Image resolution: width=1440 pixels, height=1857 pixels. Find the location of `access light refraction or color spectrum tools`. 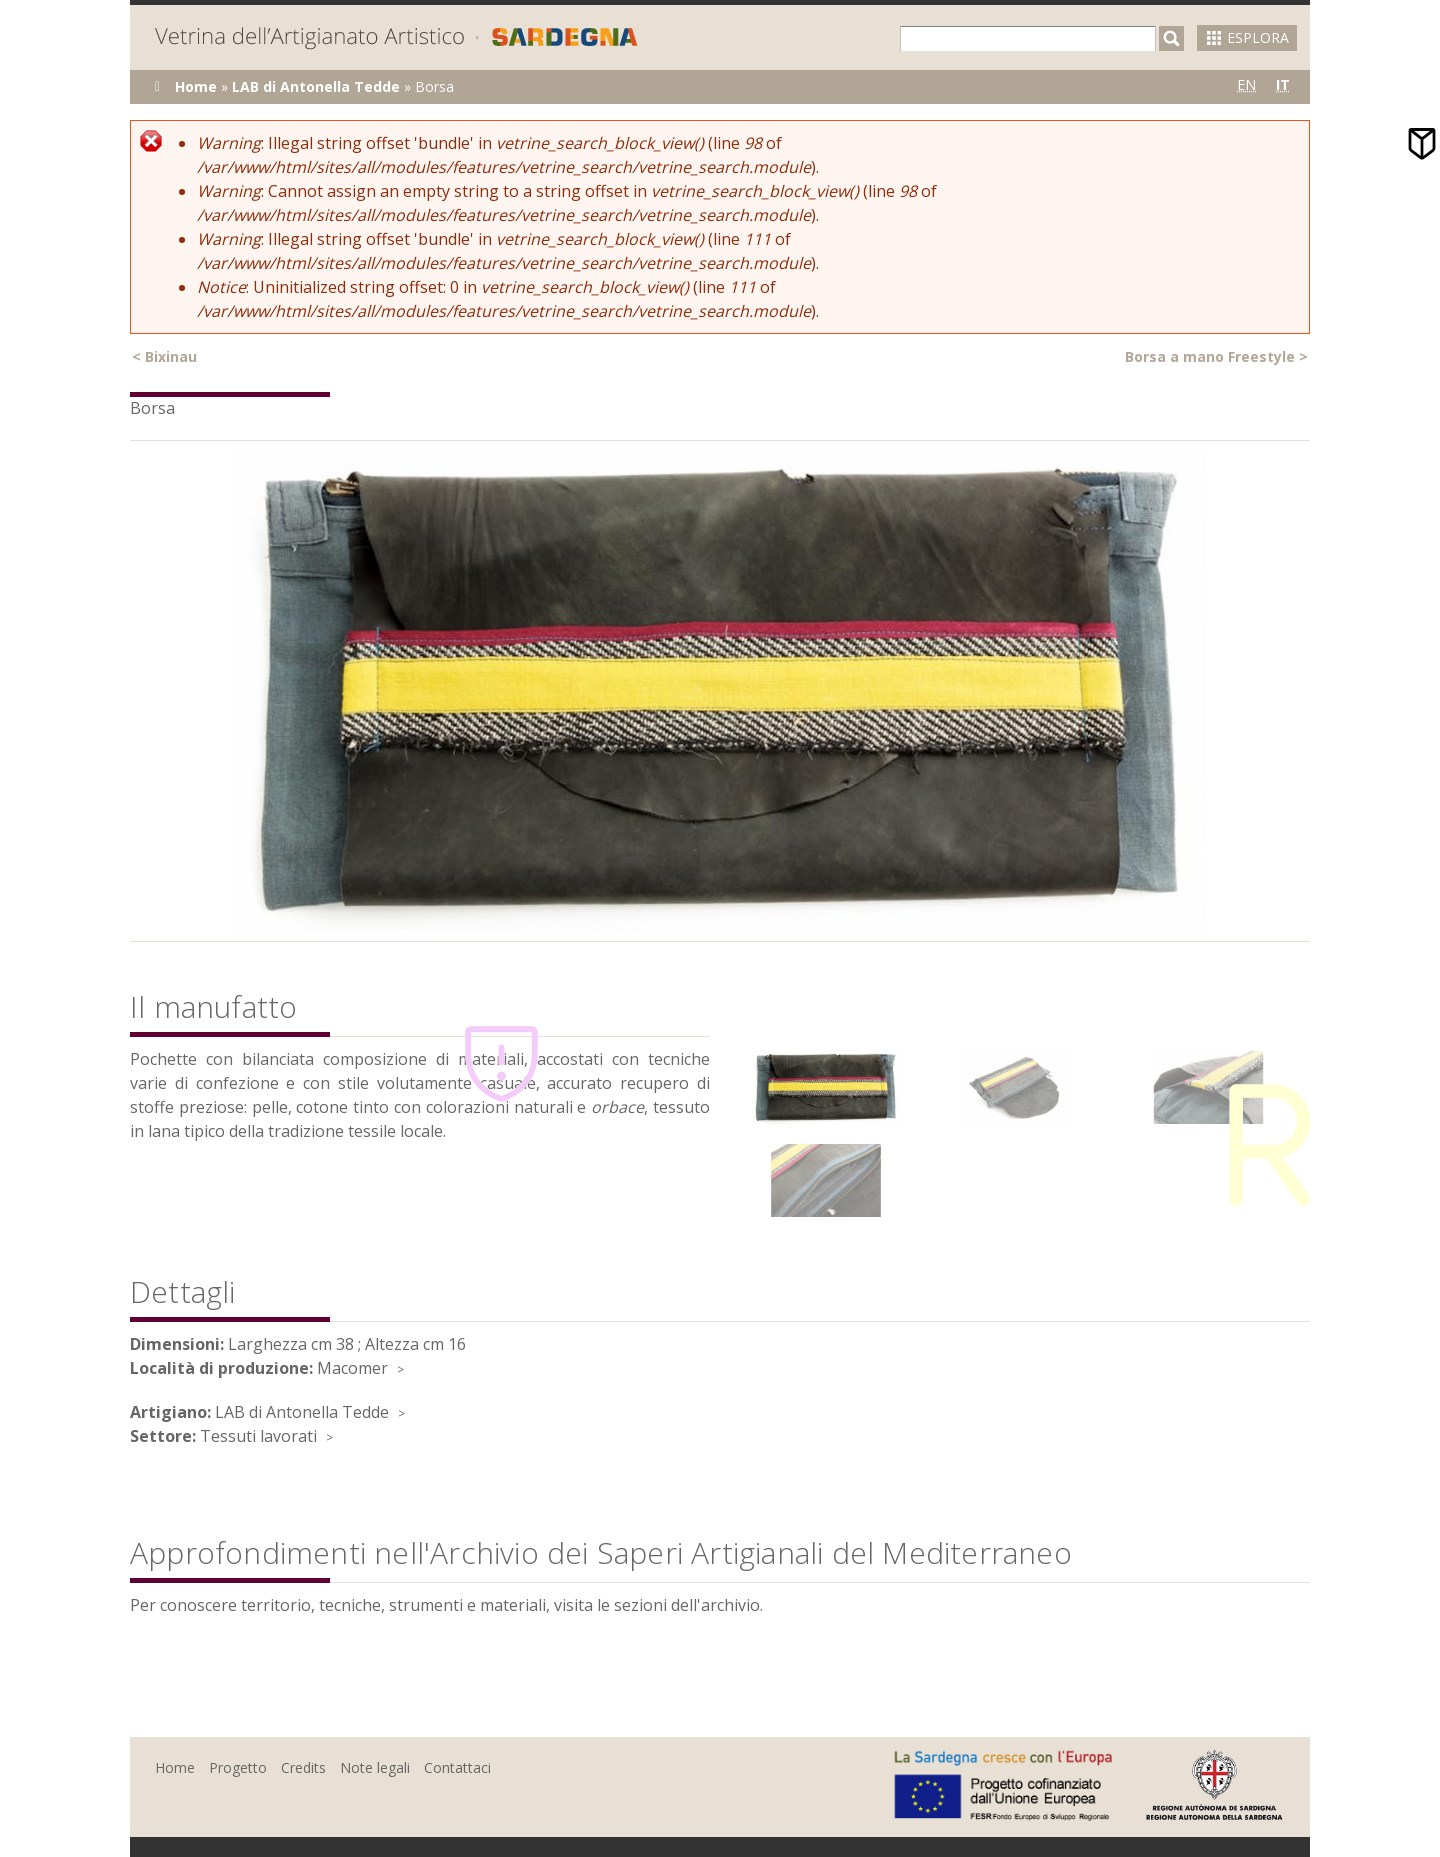

access light refraction or color spectrum tools is located at coordinates (1422, 143).